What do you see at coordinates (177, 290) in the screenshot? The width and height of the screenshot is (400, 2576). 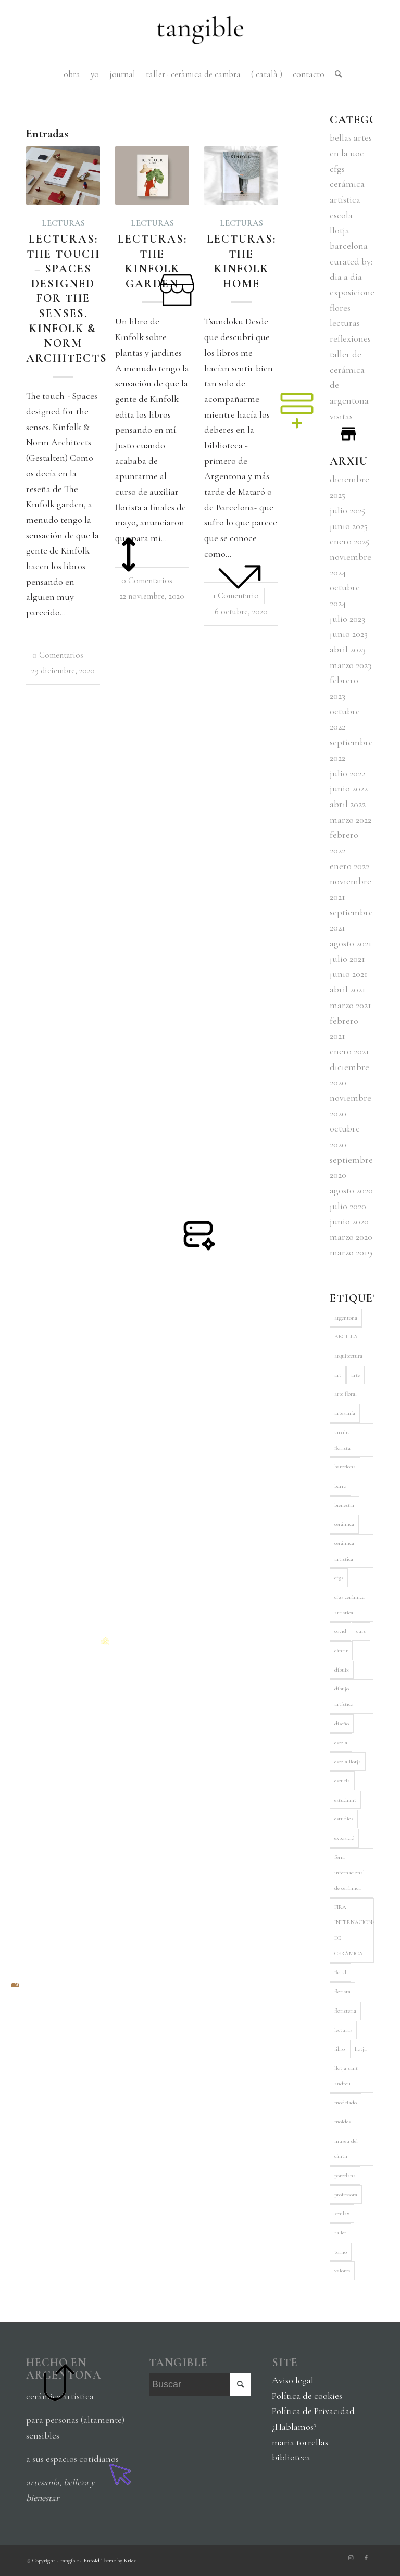 I see `access the marketplace or shop` at bounding box center [177, 290].